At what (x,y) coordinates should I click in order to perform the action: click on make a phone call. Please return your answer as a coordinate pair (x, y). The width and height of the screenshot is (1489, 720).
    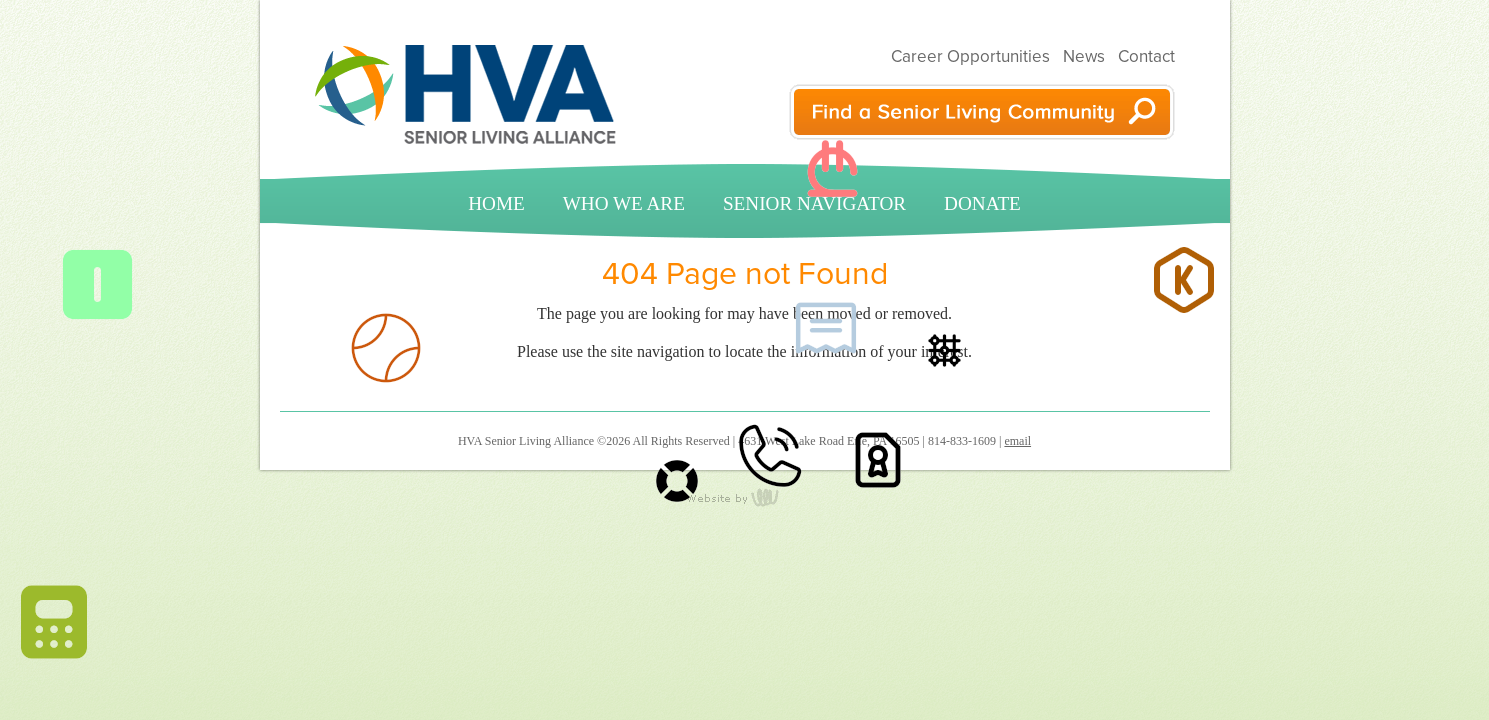
    Looking at the image, I should click on (771, 454).